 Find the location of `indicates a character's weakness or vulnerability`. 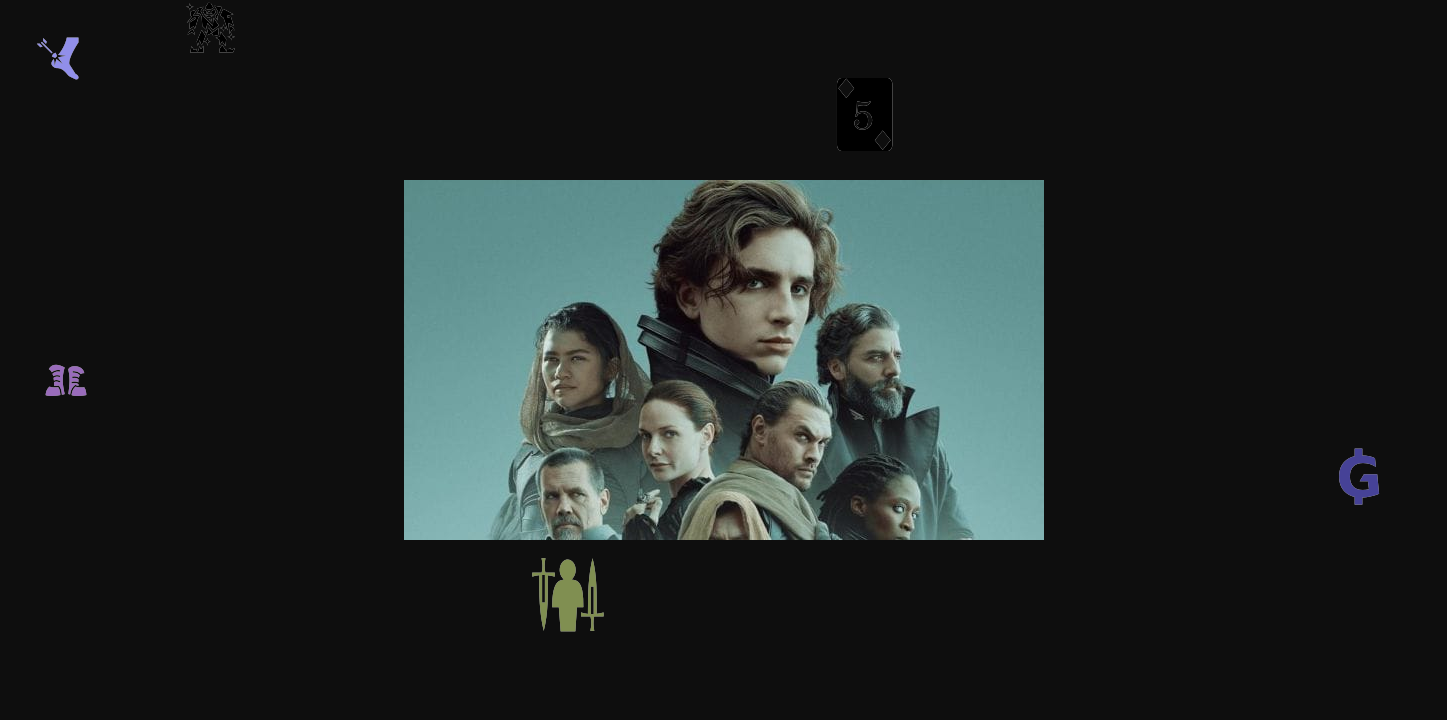

indicates a character's weakness or vulnerability is located at coordinates (57, 58).